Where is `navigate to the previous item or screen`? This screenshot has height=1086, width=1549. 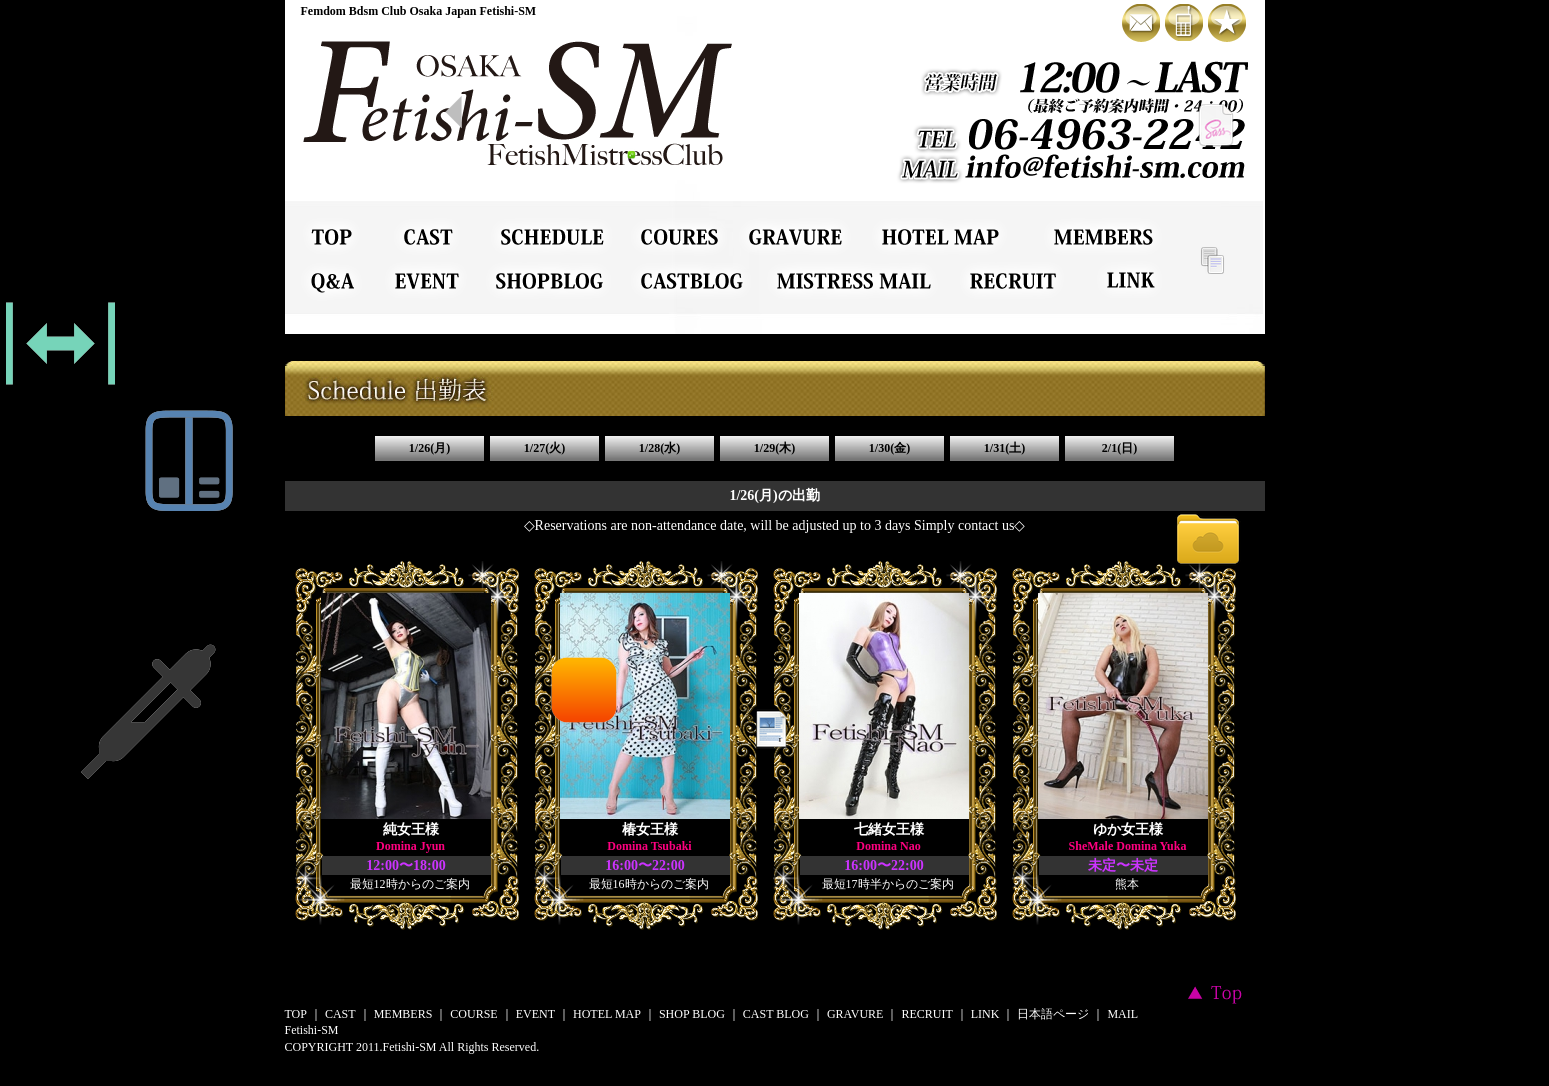
navigate to the previous item or screen is located at coordinates (455, 112).